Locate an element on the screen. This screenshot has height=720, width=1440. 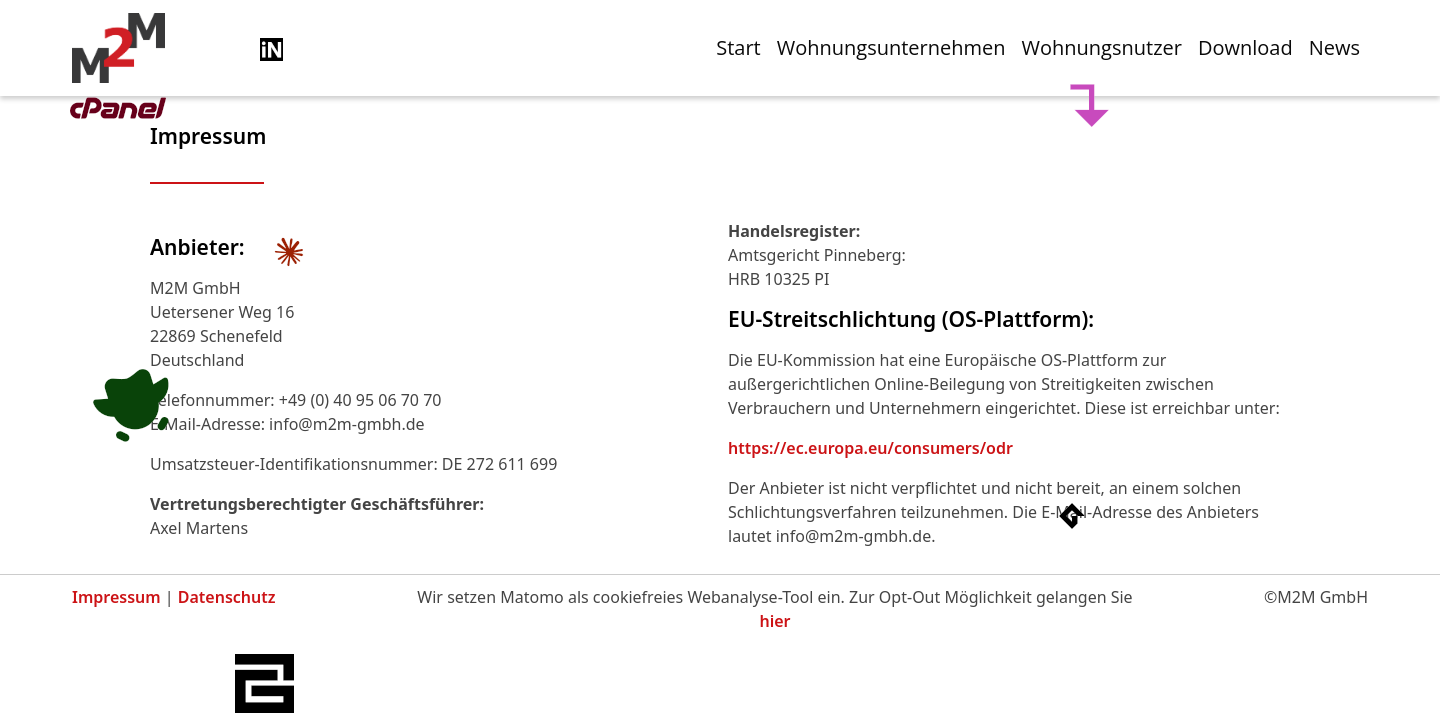
inspire brand logo is located at coordinates (271, 49).